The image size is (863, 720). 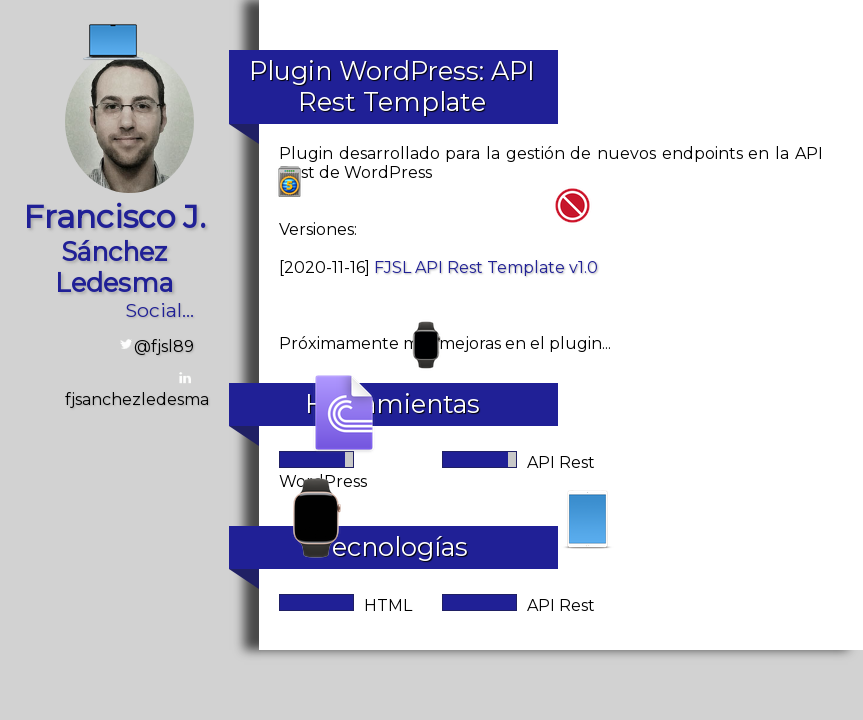 What do you see at coordinates (289, 181) in the screenshot?
I see `RAID 5 storage configuration status` at bounding box center [289, 181].